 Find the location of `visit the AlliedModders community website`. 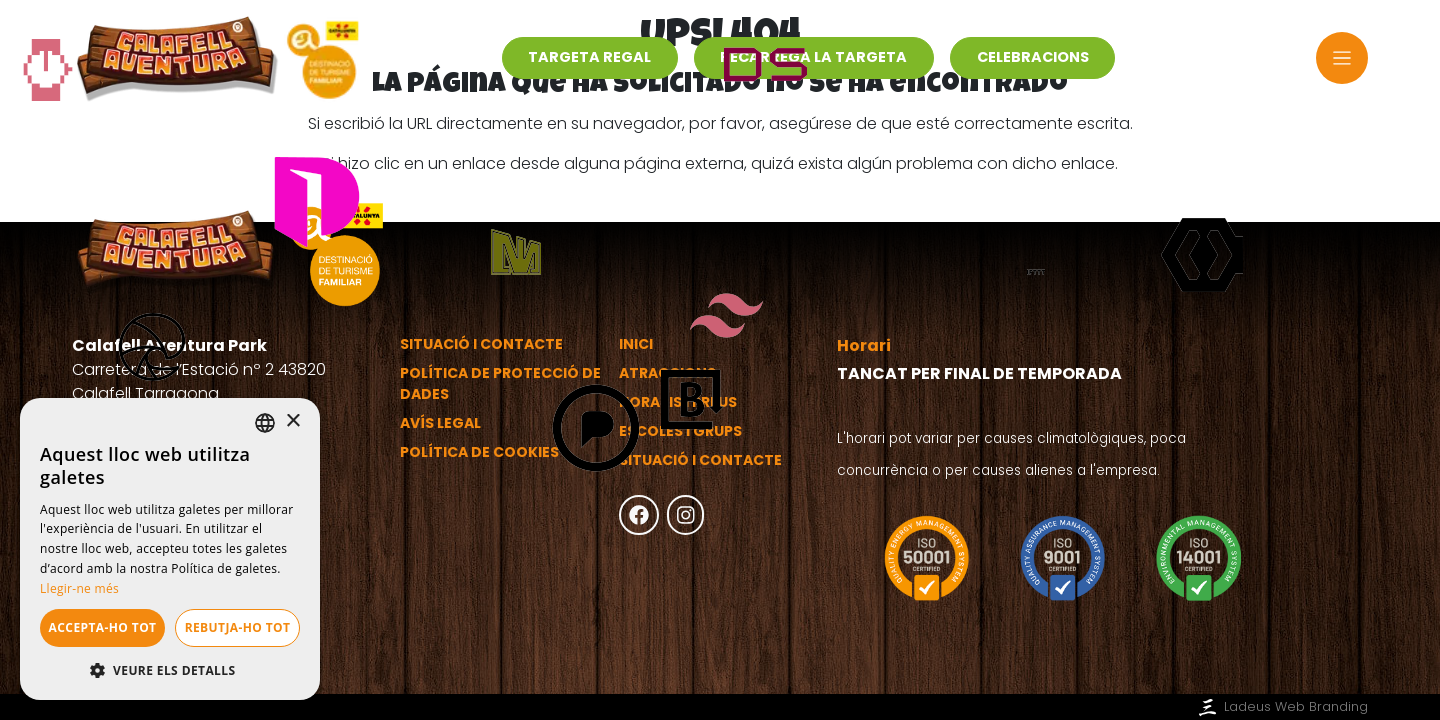

visit the AlliedModders community website is located at coordinates (516, 252).